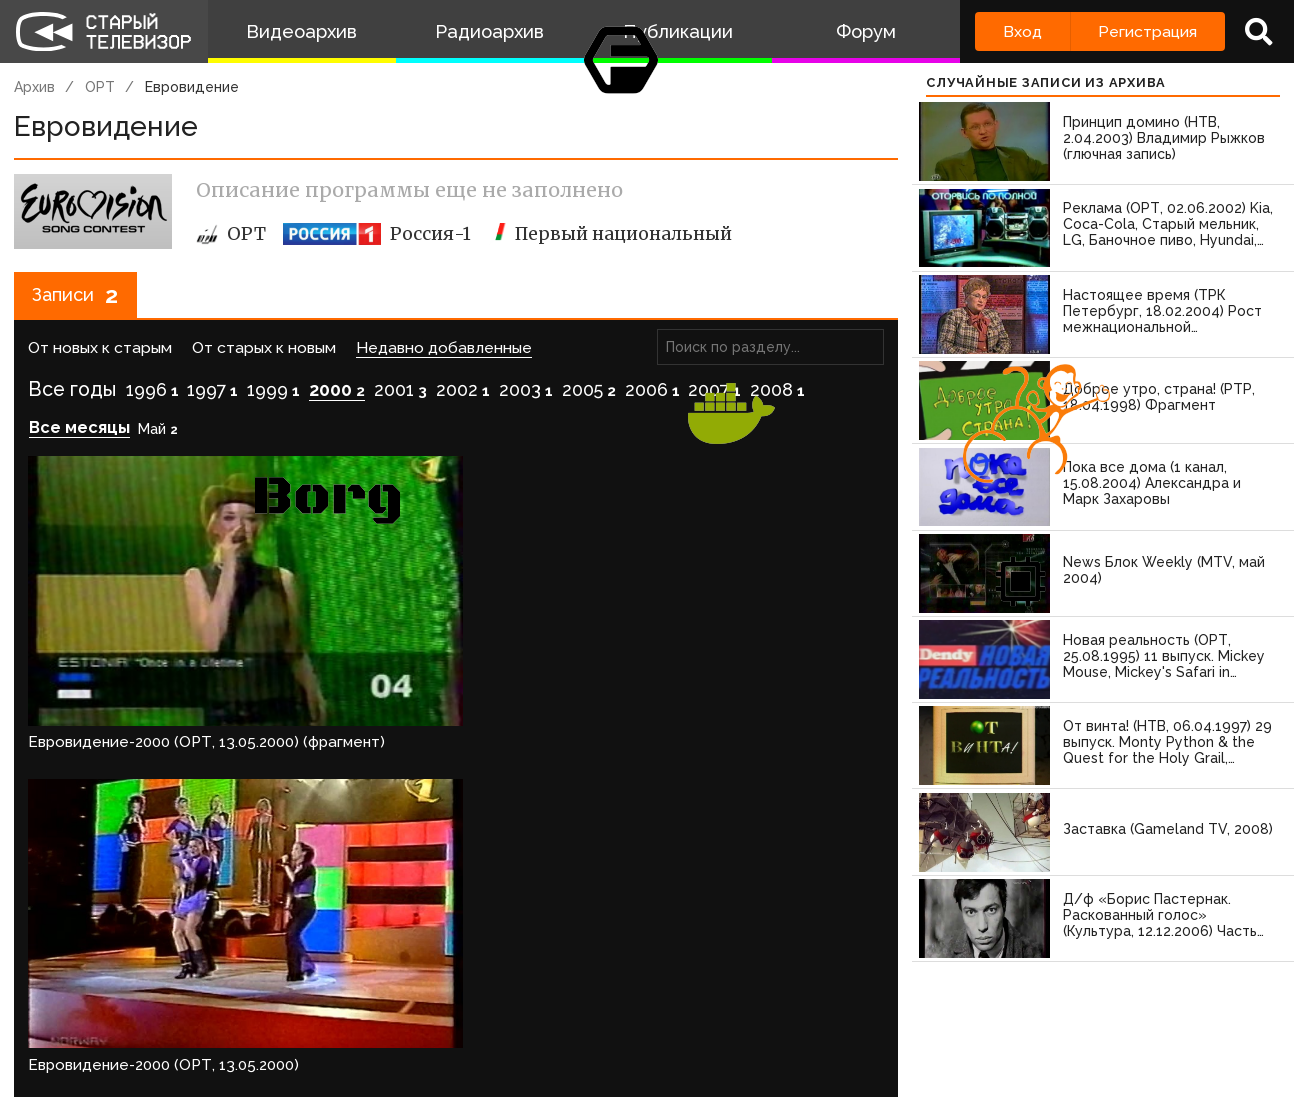  What do you see at coordinates (1036, 423) in the screenshot?
I see `apache cloudstack logo` at bounding box center [1036, 423].